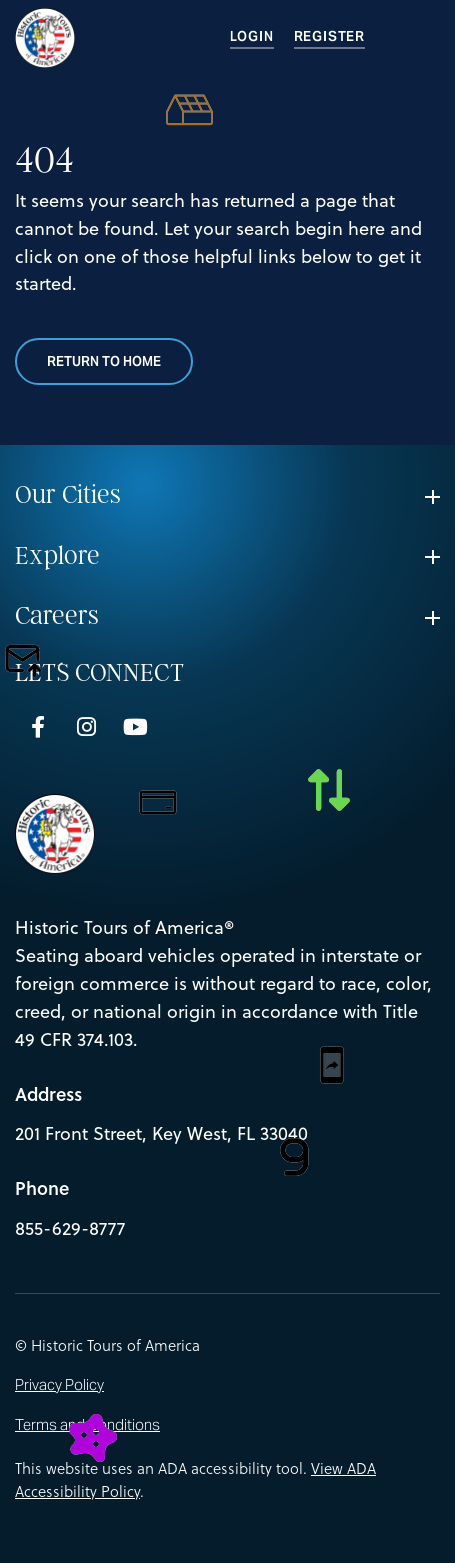 Image resolution: width=455 pixels, height=1563 pixels. What do you see at coordinates (93, 1438) in the screenshot?
I see `indicates a disease or infection status` at bounding box center [93, 1438].